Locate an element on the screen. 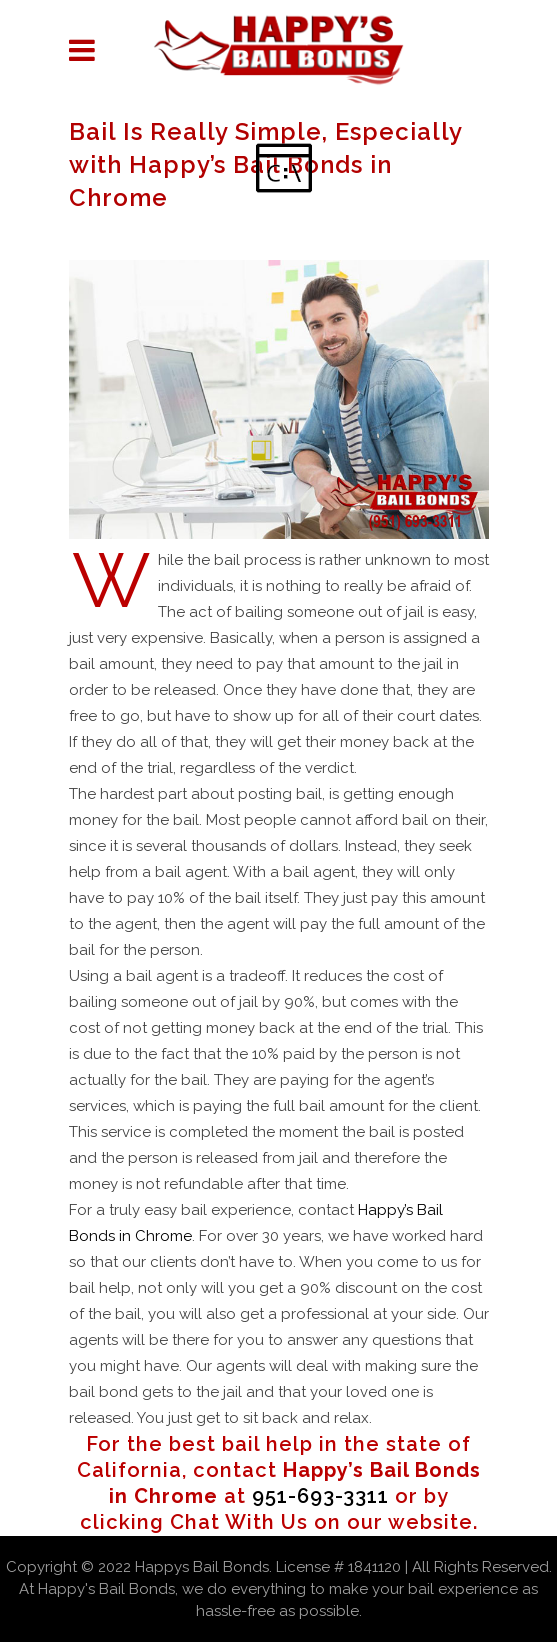  toggle left sidebar panel is located at coordinates (261, 450).